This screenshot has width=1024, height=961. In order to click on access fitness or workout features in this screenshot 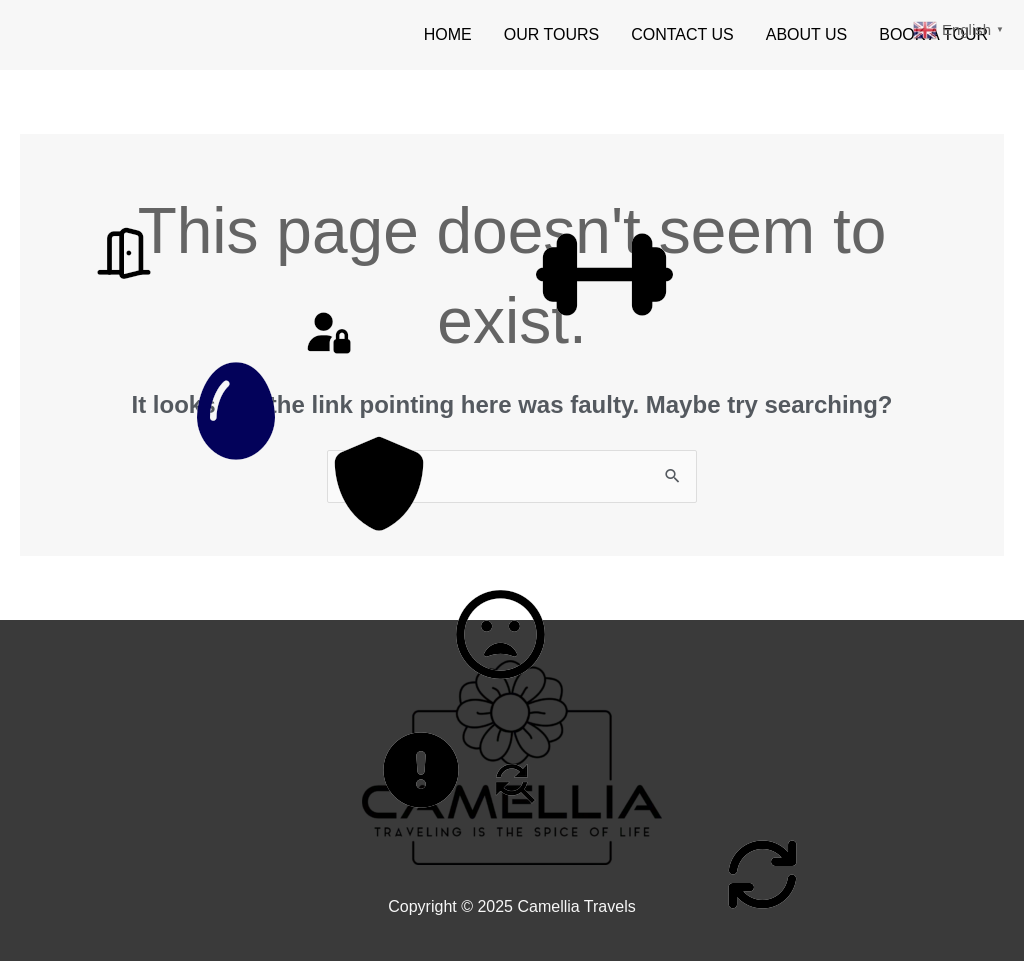, I will do `click(604, 274)`.